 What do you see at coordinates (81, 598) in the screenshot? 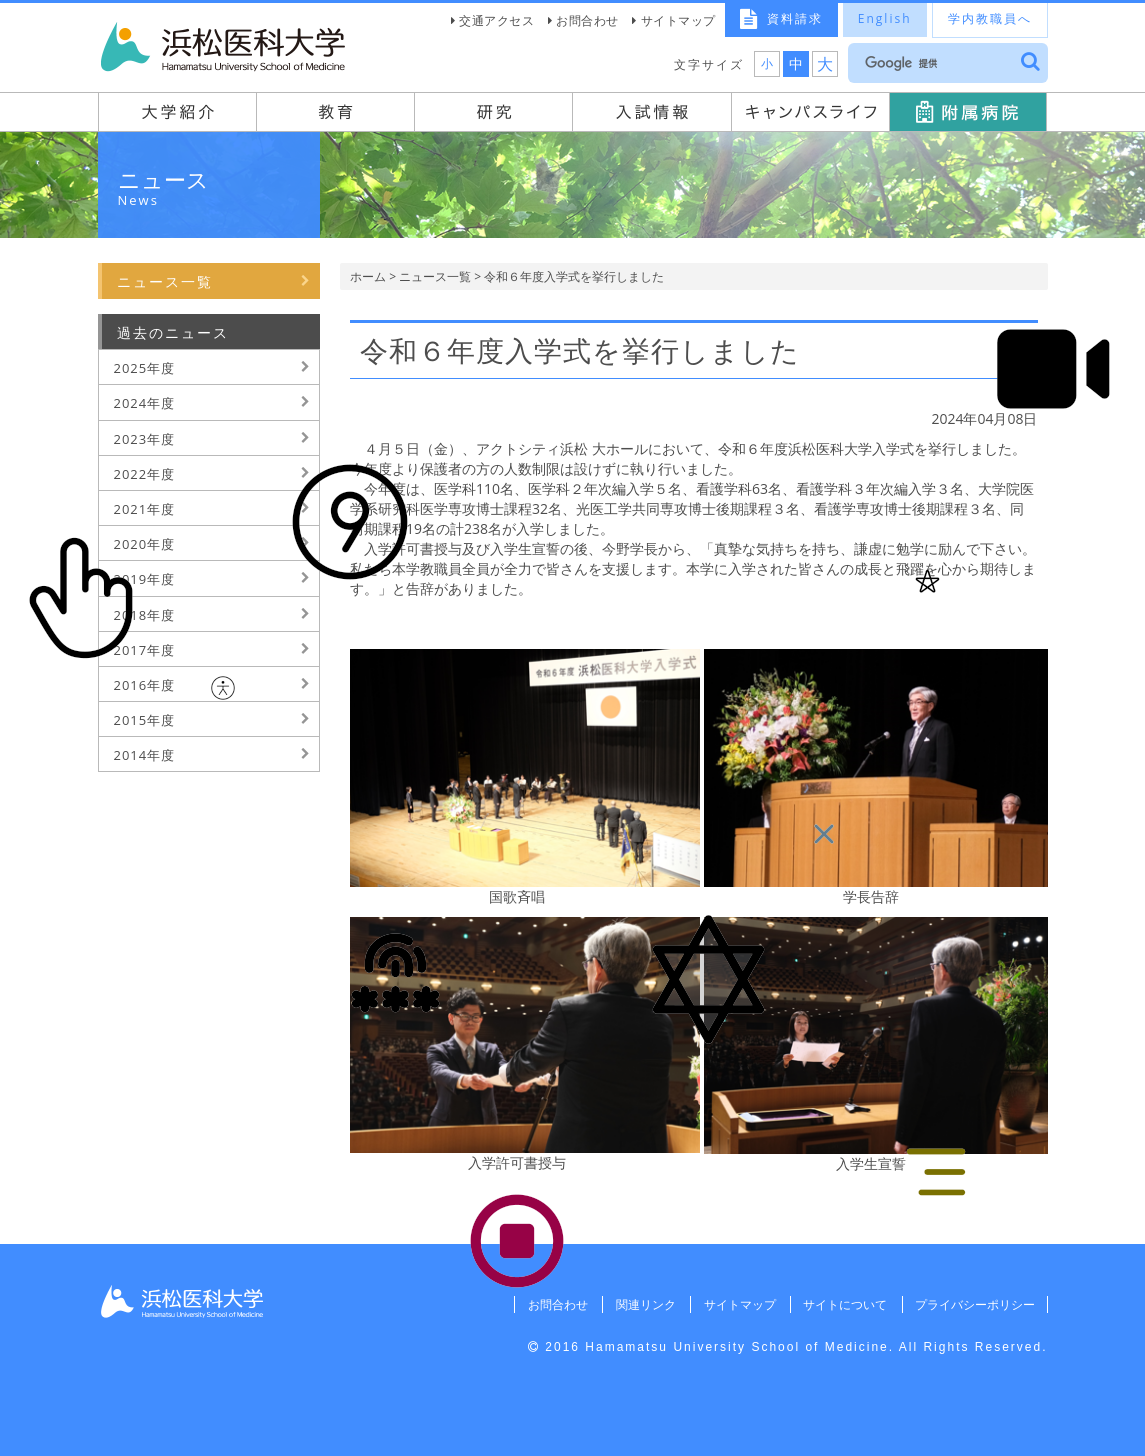
I see `tap to select or interact with an element` at bounding box center [81, 598].